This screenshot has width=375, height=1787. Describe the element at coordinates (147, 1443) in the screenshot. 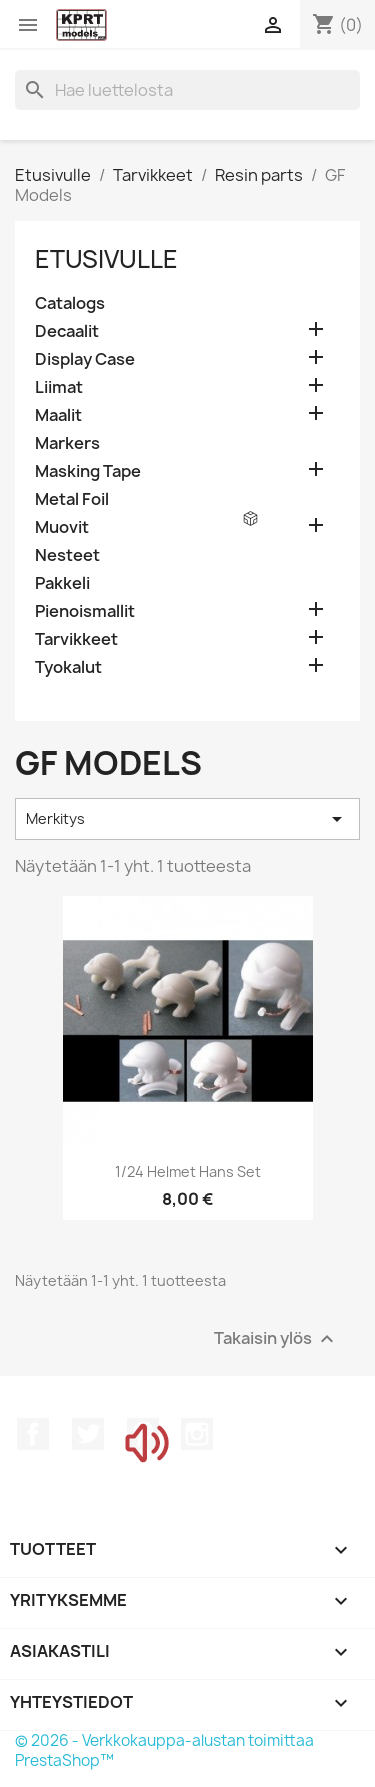

I see `adjust audio volume settings` at that location.